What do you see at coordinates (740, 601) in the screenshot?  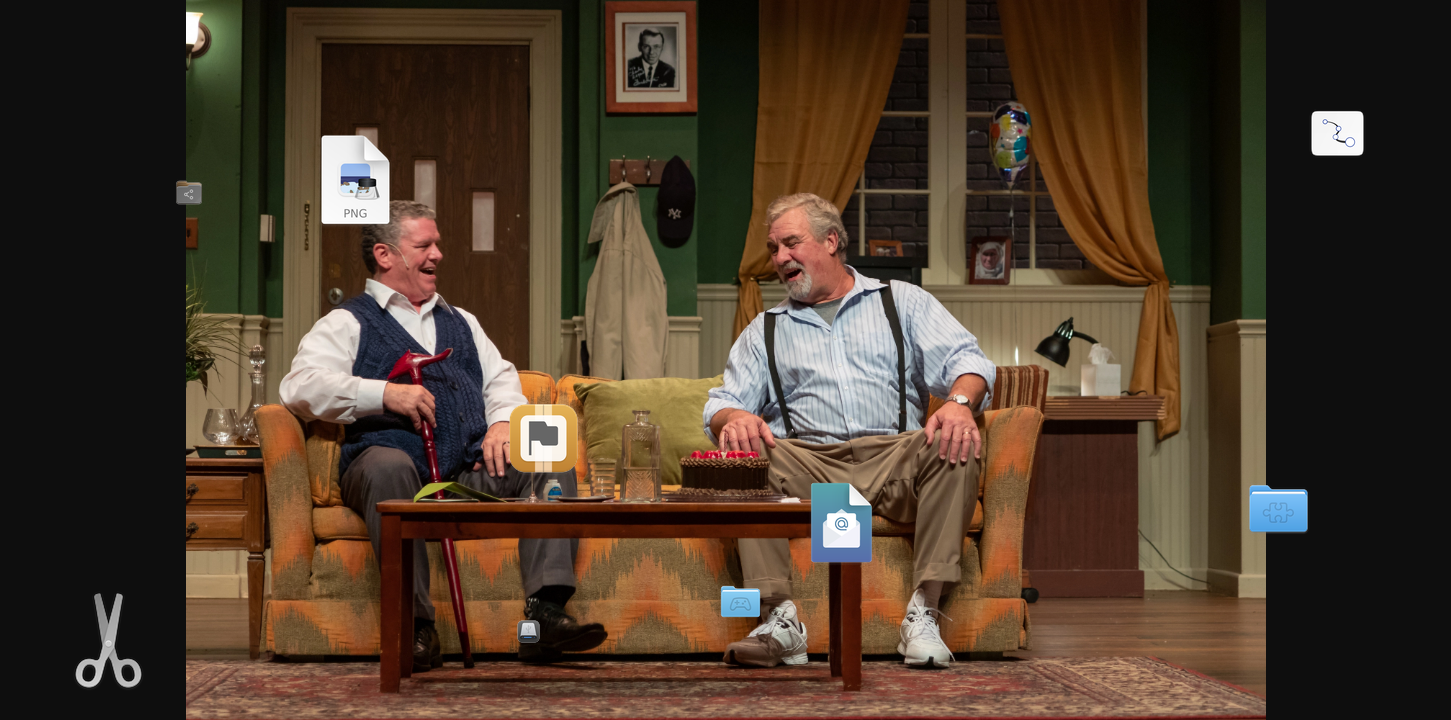 I see `open your games folder` at bounding box center [740, 601].